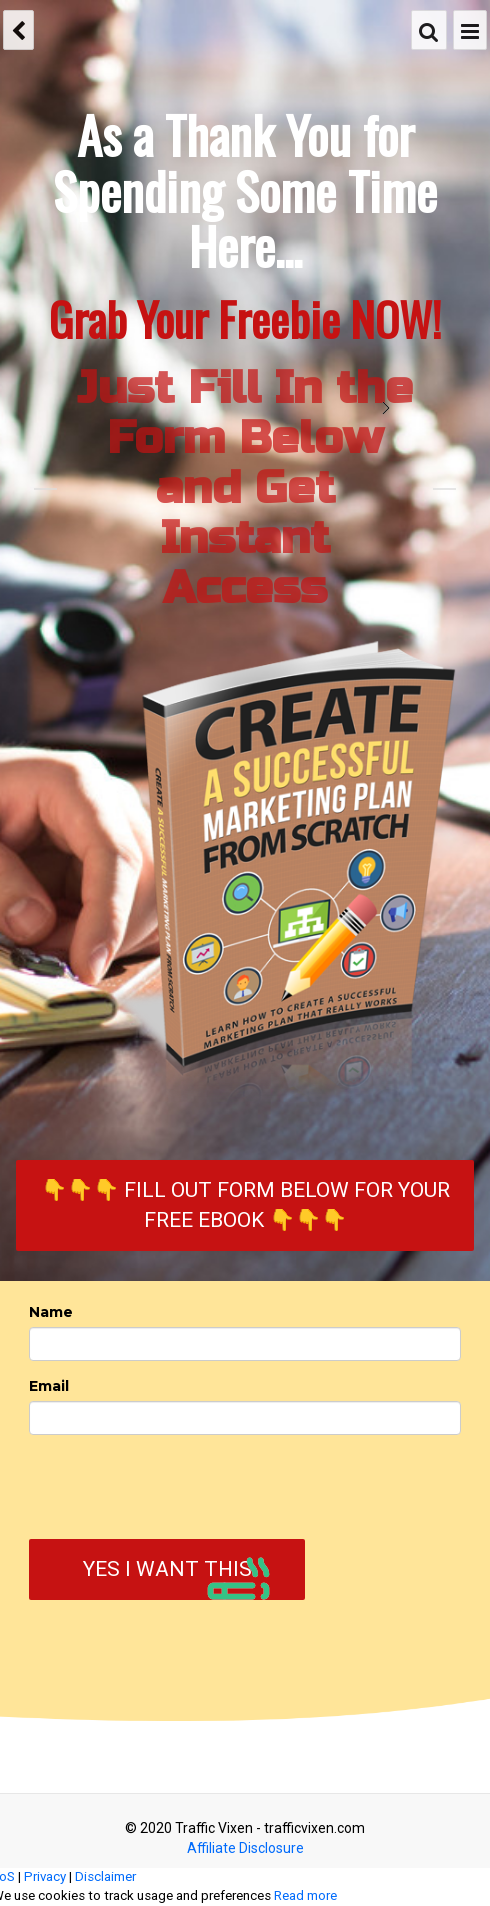  I want to click on indicates a designated smoking area, so click(238, 1585).